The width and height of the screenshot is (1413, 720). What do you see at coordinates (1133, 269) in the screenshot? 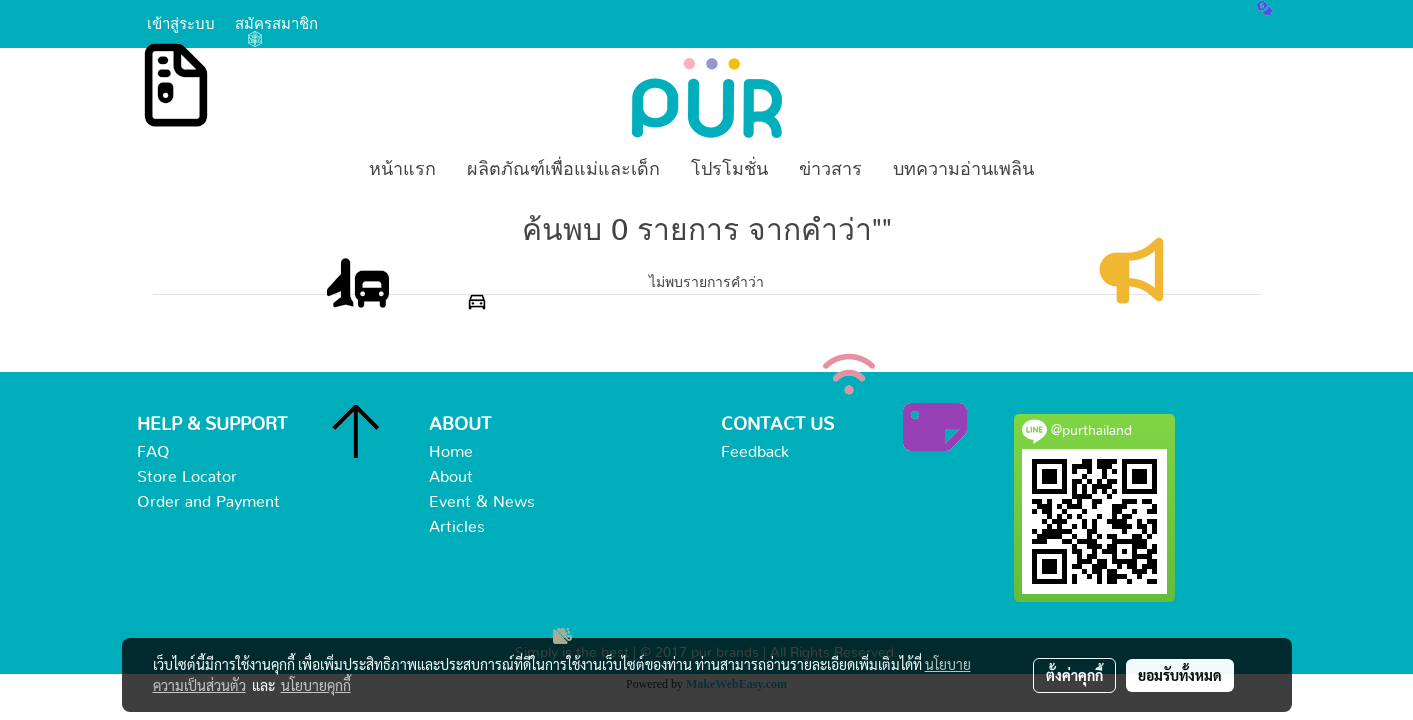
I see `make an announcement` at bounding box center [1133, 269].